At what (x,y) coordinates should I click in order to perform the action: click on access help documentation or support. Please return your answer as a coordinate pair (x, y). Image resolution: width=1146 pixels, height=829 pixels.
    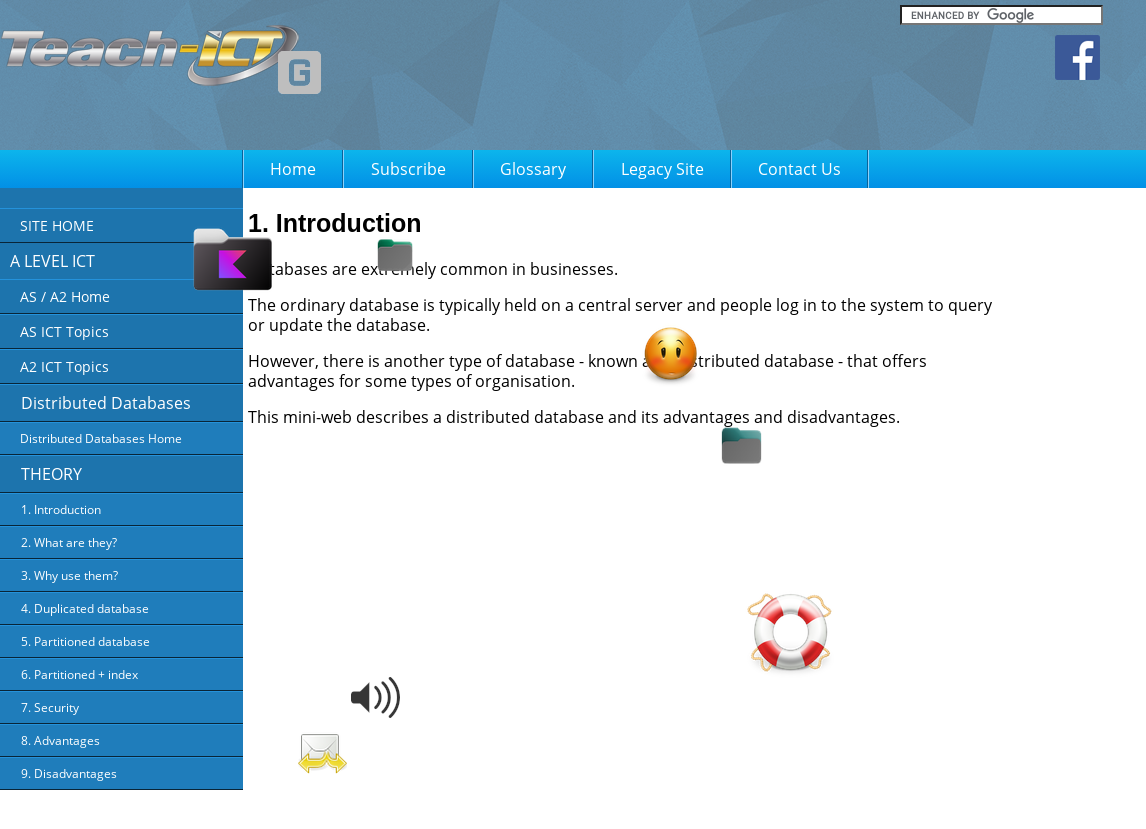
    Looking at the image, I should click on (790, 633).